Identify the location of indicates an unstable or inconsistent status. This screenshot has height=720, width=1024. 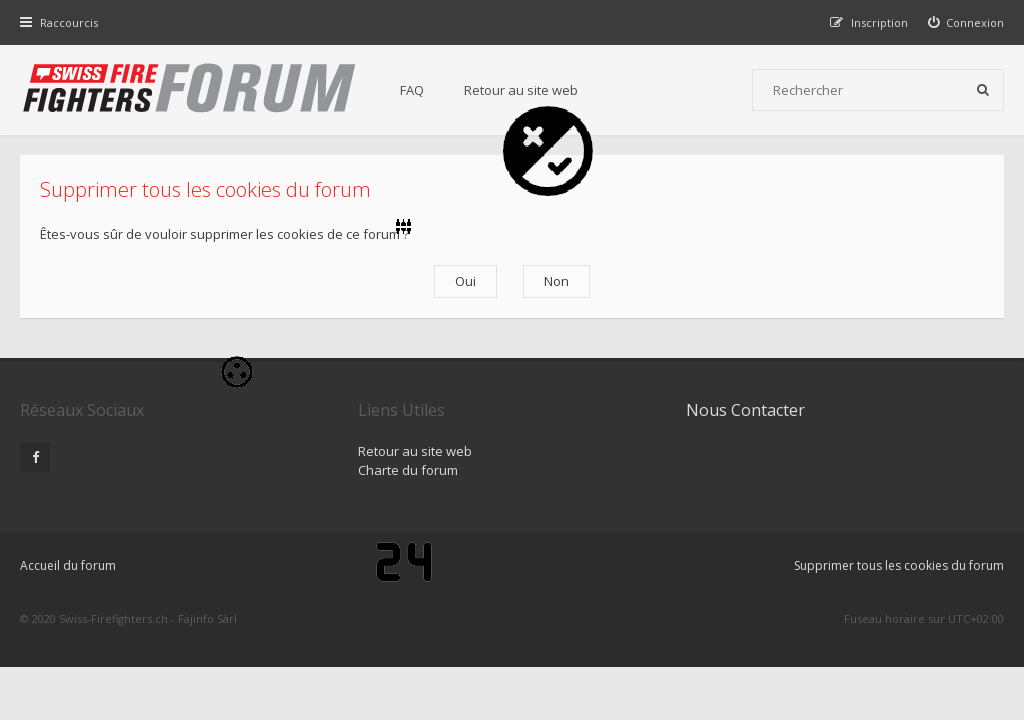
(548, 151).